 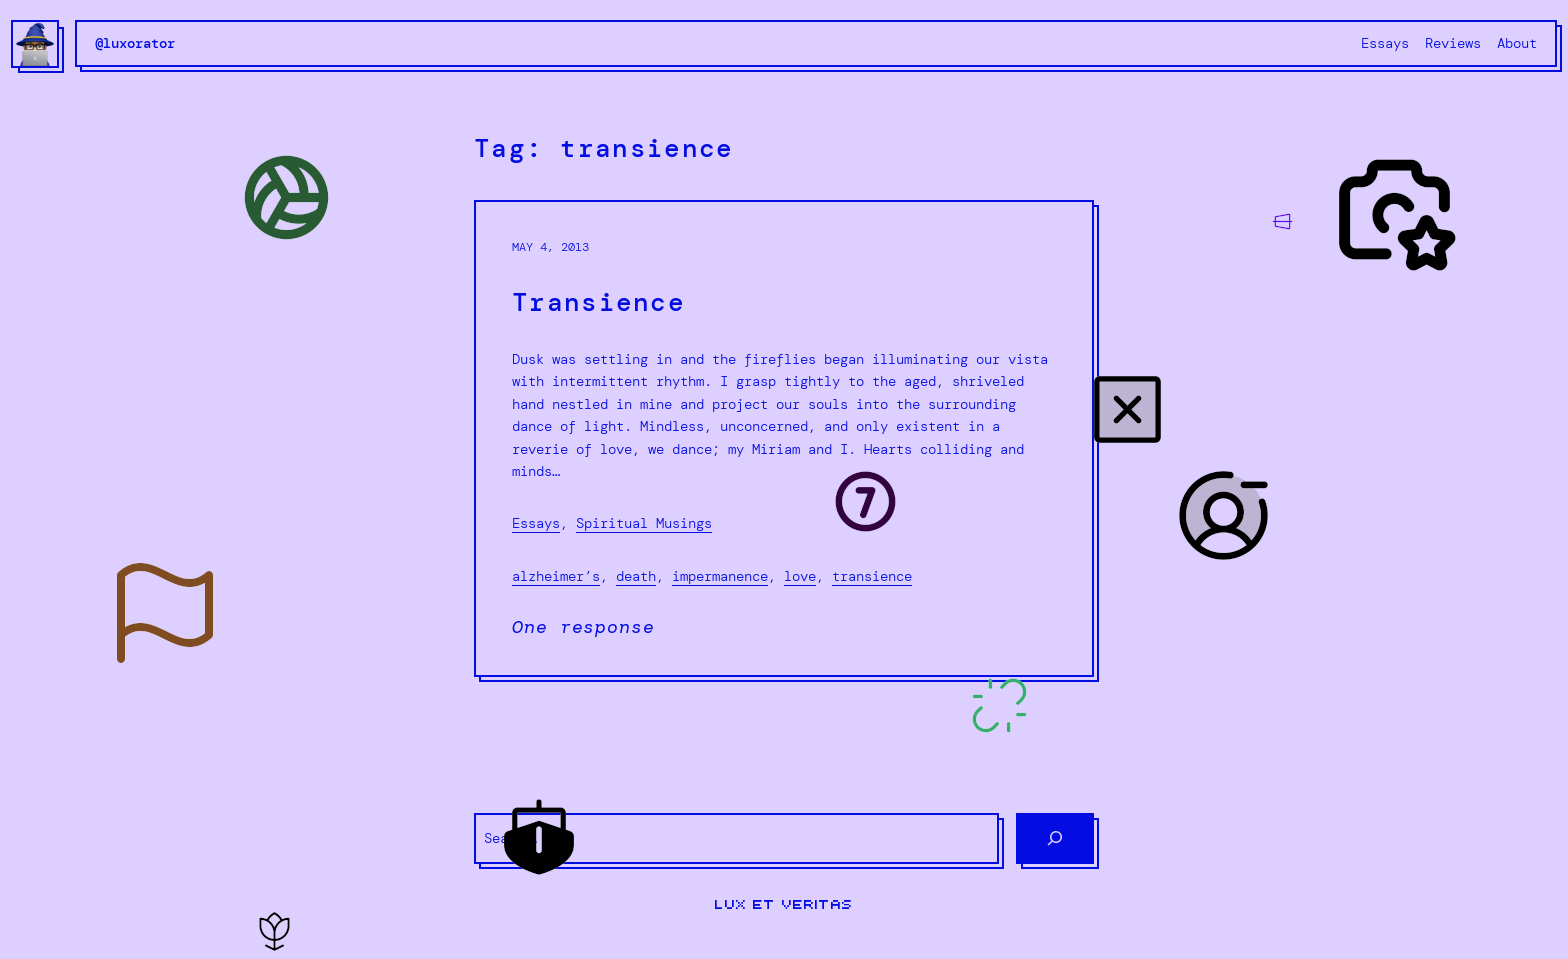 I want to click on unlink or disconnect a connection, so click(x=999, y=705).